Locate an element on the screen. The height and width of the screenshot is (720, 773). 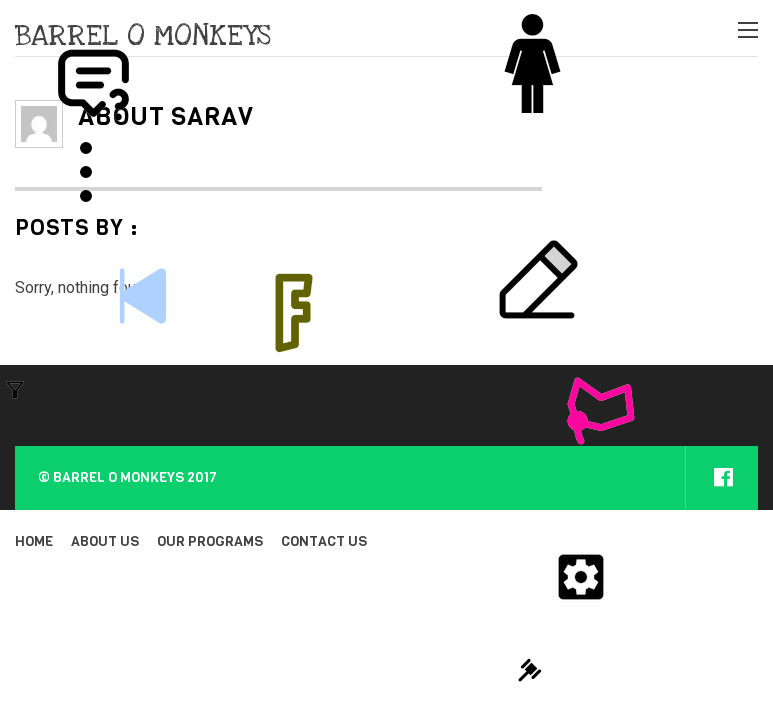
skip to previous track is located at coordinates (143, 296).